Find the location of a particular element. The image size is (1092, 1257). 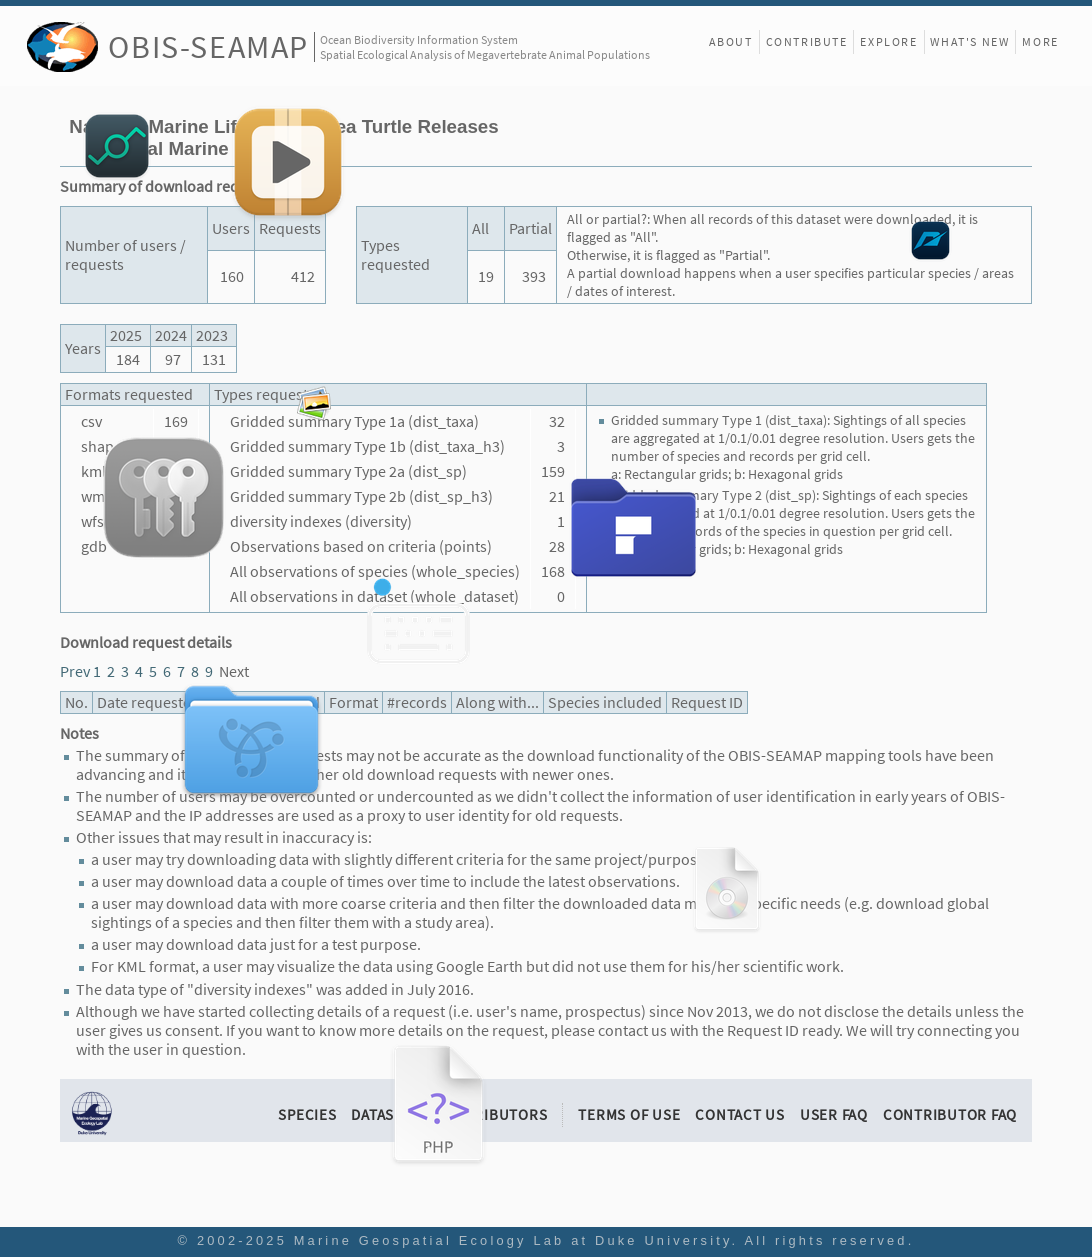

virtual keyboard is currently active is located at coordinates (418, 621).